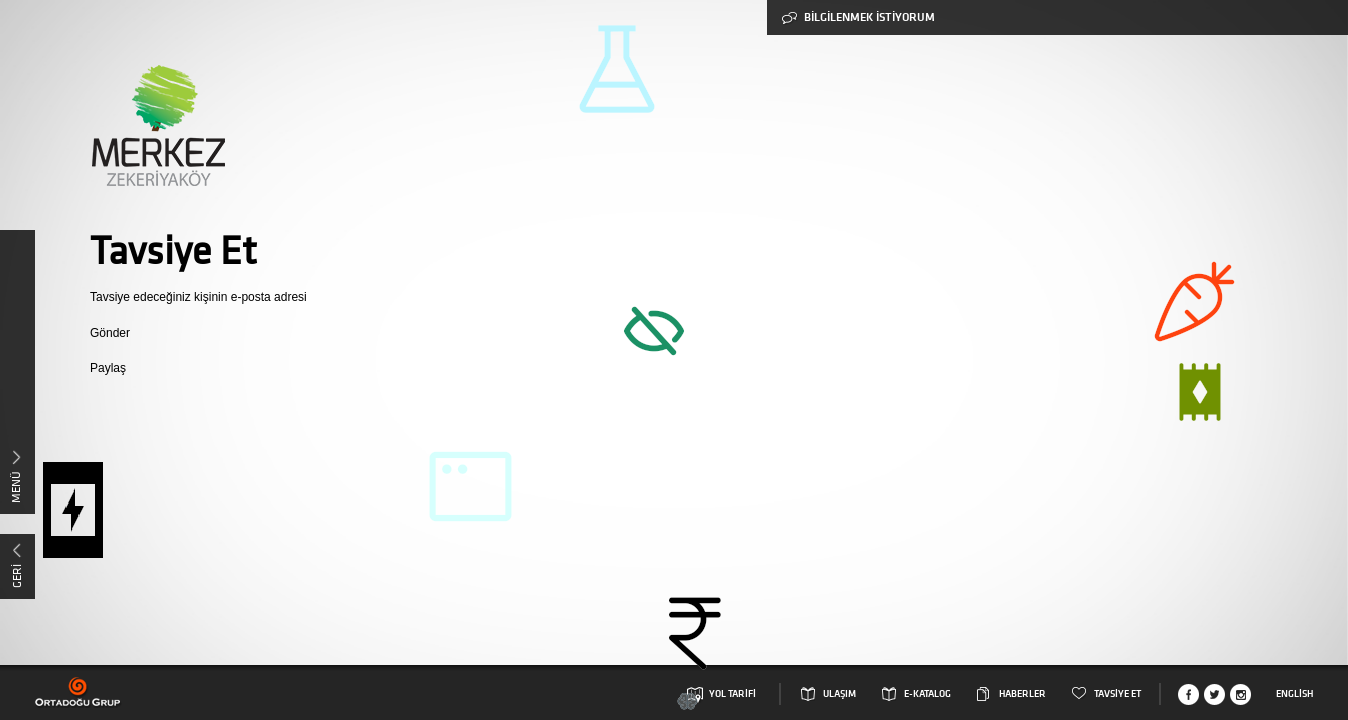 The height and width of the screenshot is (720, 1348). I want to click on view prices in Indian rupees, so click(692, 632).